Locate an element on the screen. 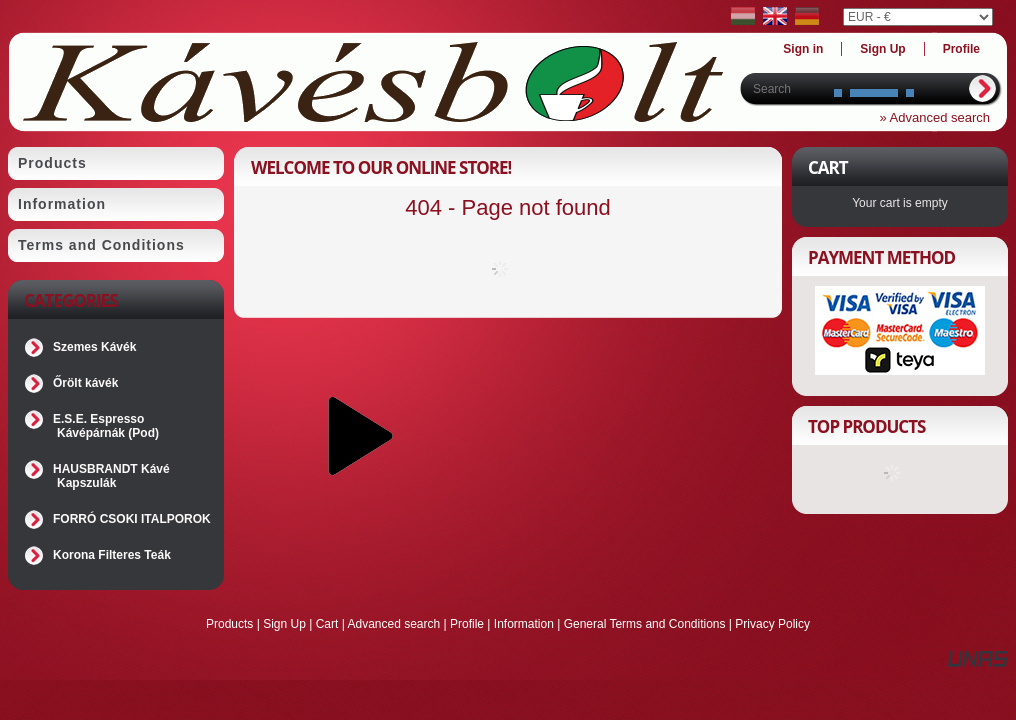 This screenshot has width=1016, height=720. play media or video content is located at coordinates (354, 436).